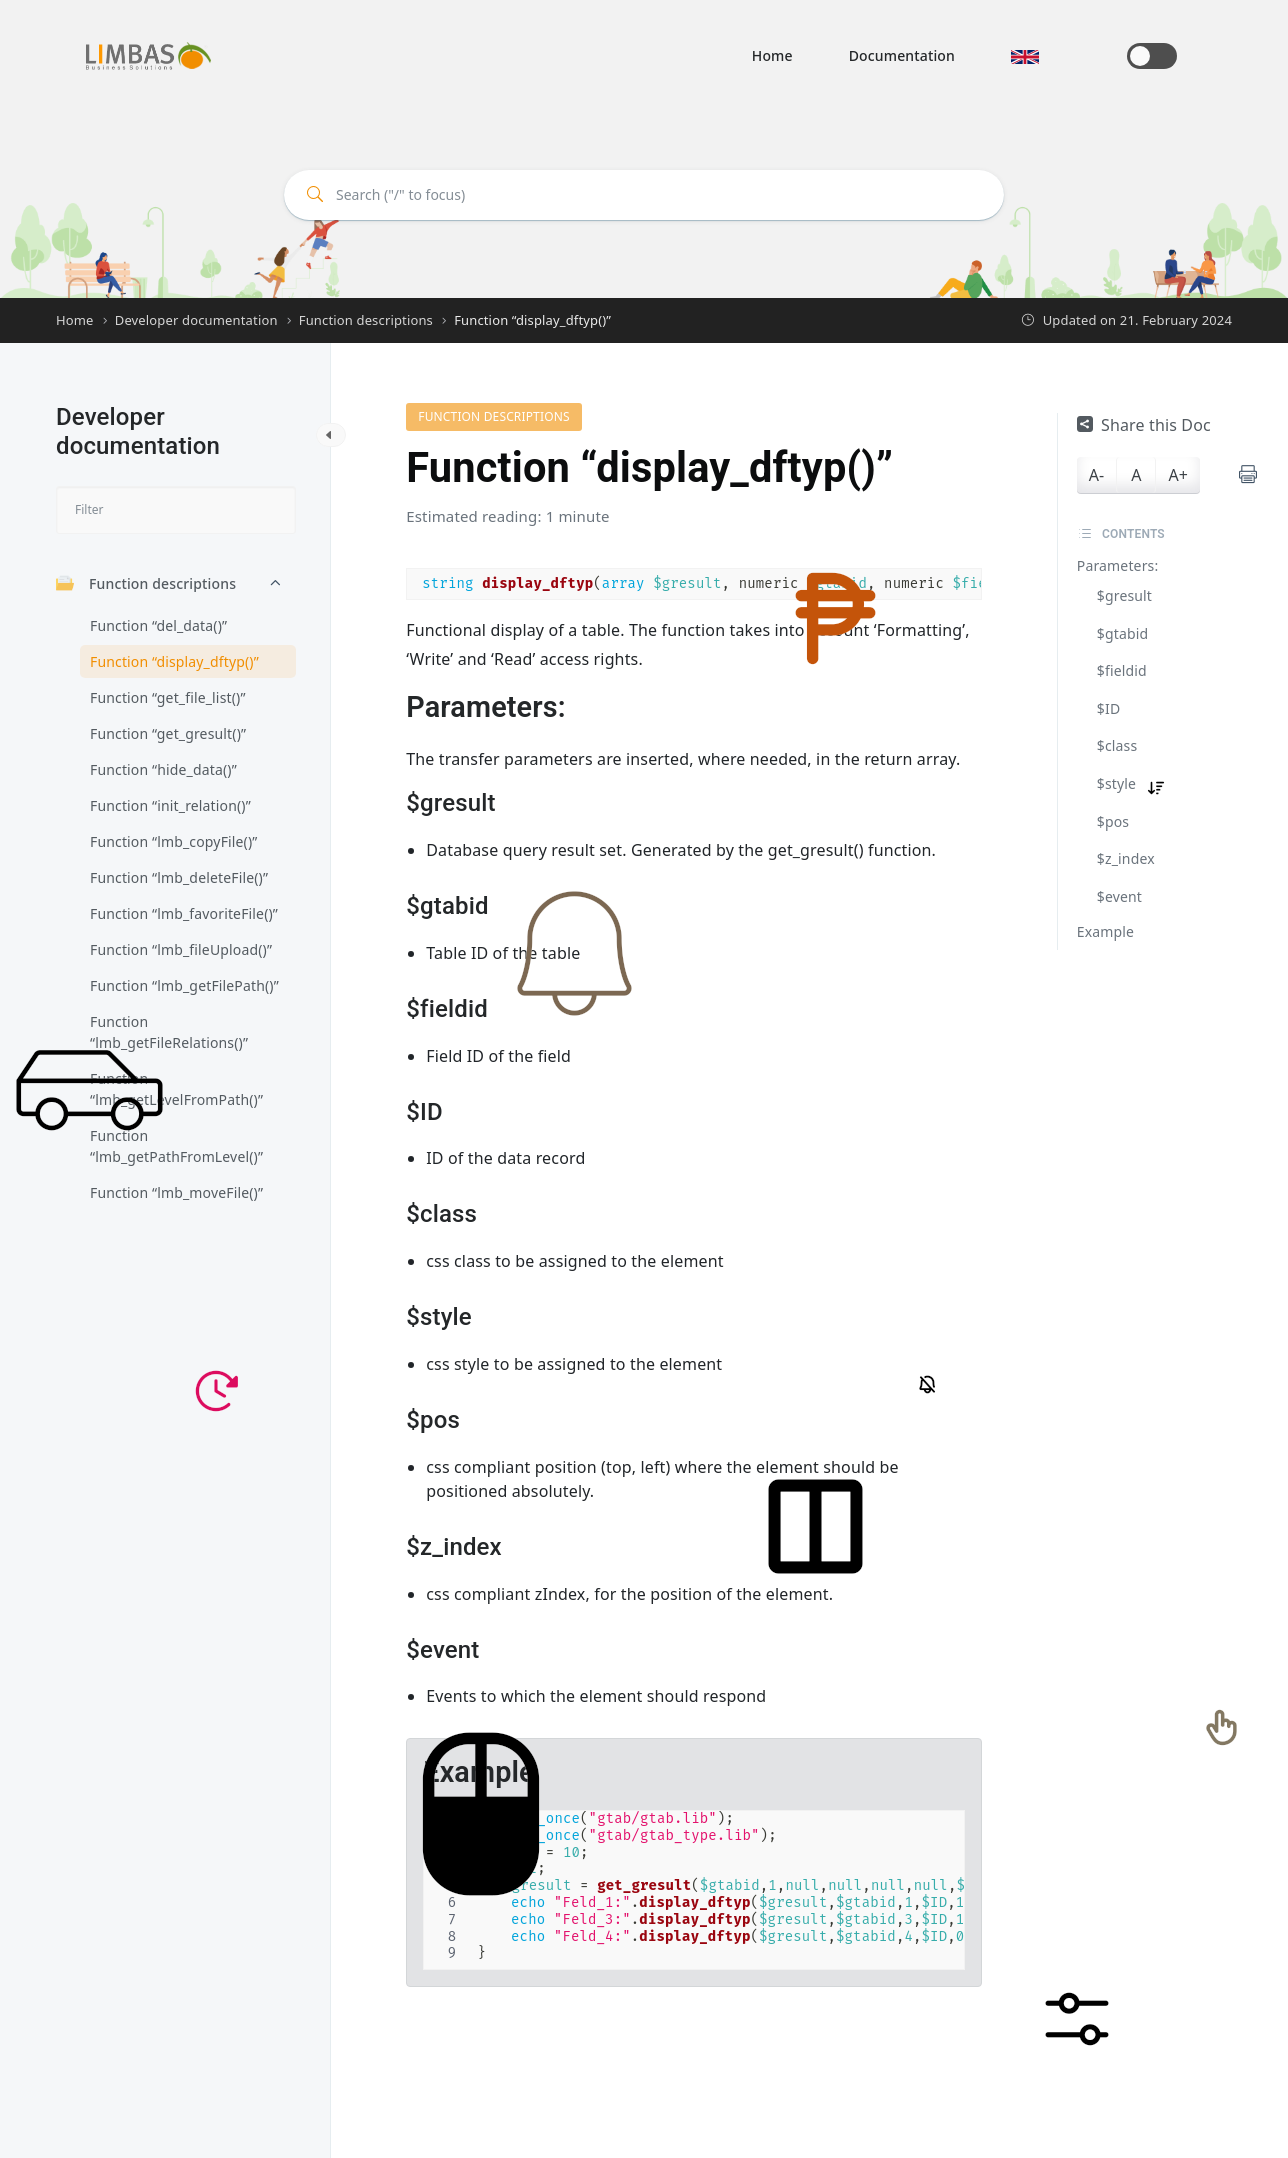  Describe the element at coordinates (835, 618) in the screenshot. I see `indicates price or payment in philippine pesos` at that location.